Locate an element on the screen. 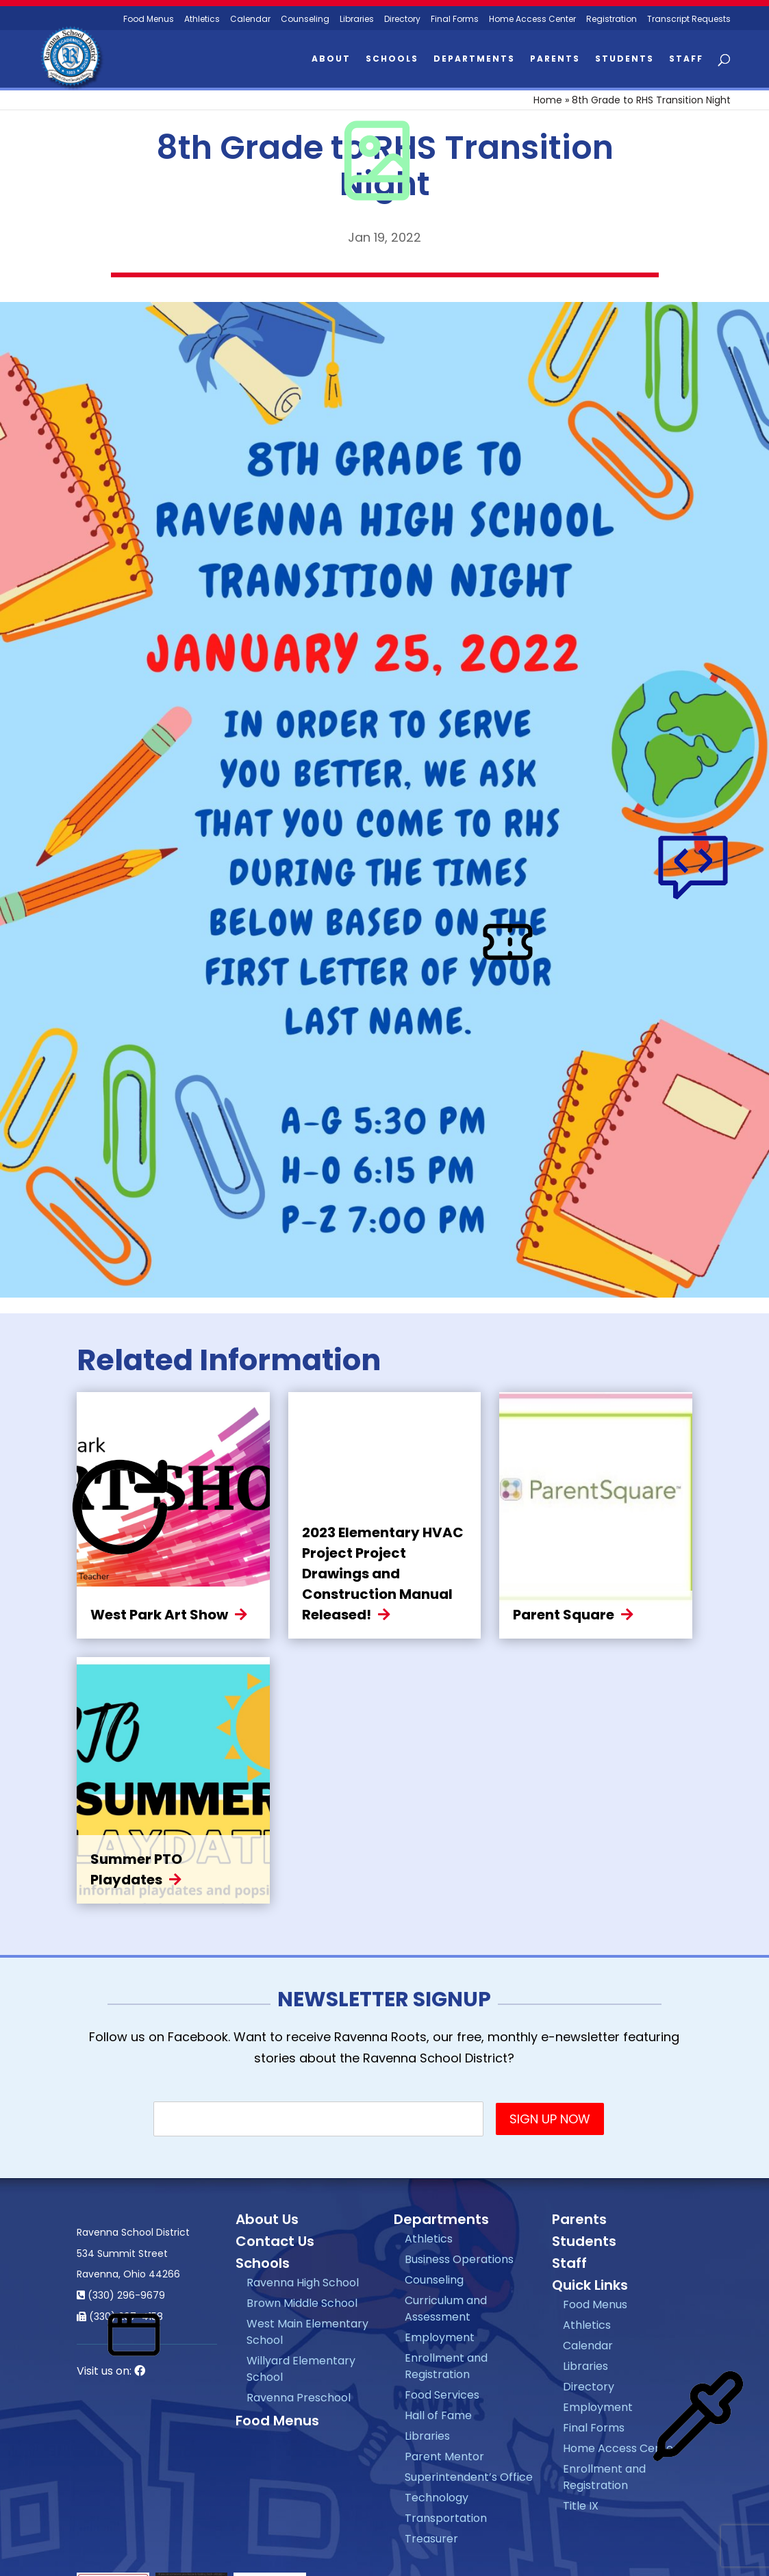 This screenshot has width=769, height=2576. select a color from the canvas is located at coordinates (698, 2416).